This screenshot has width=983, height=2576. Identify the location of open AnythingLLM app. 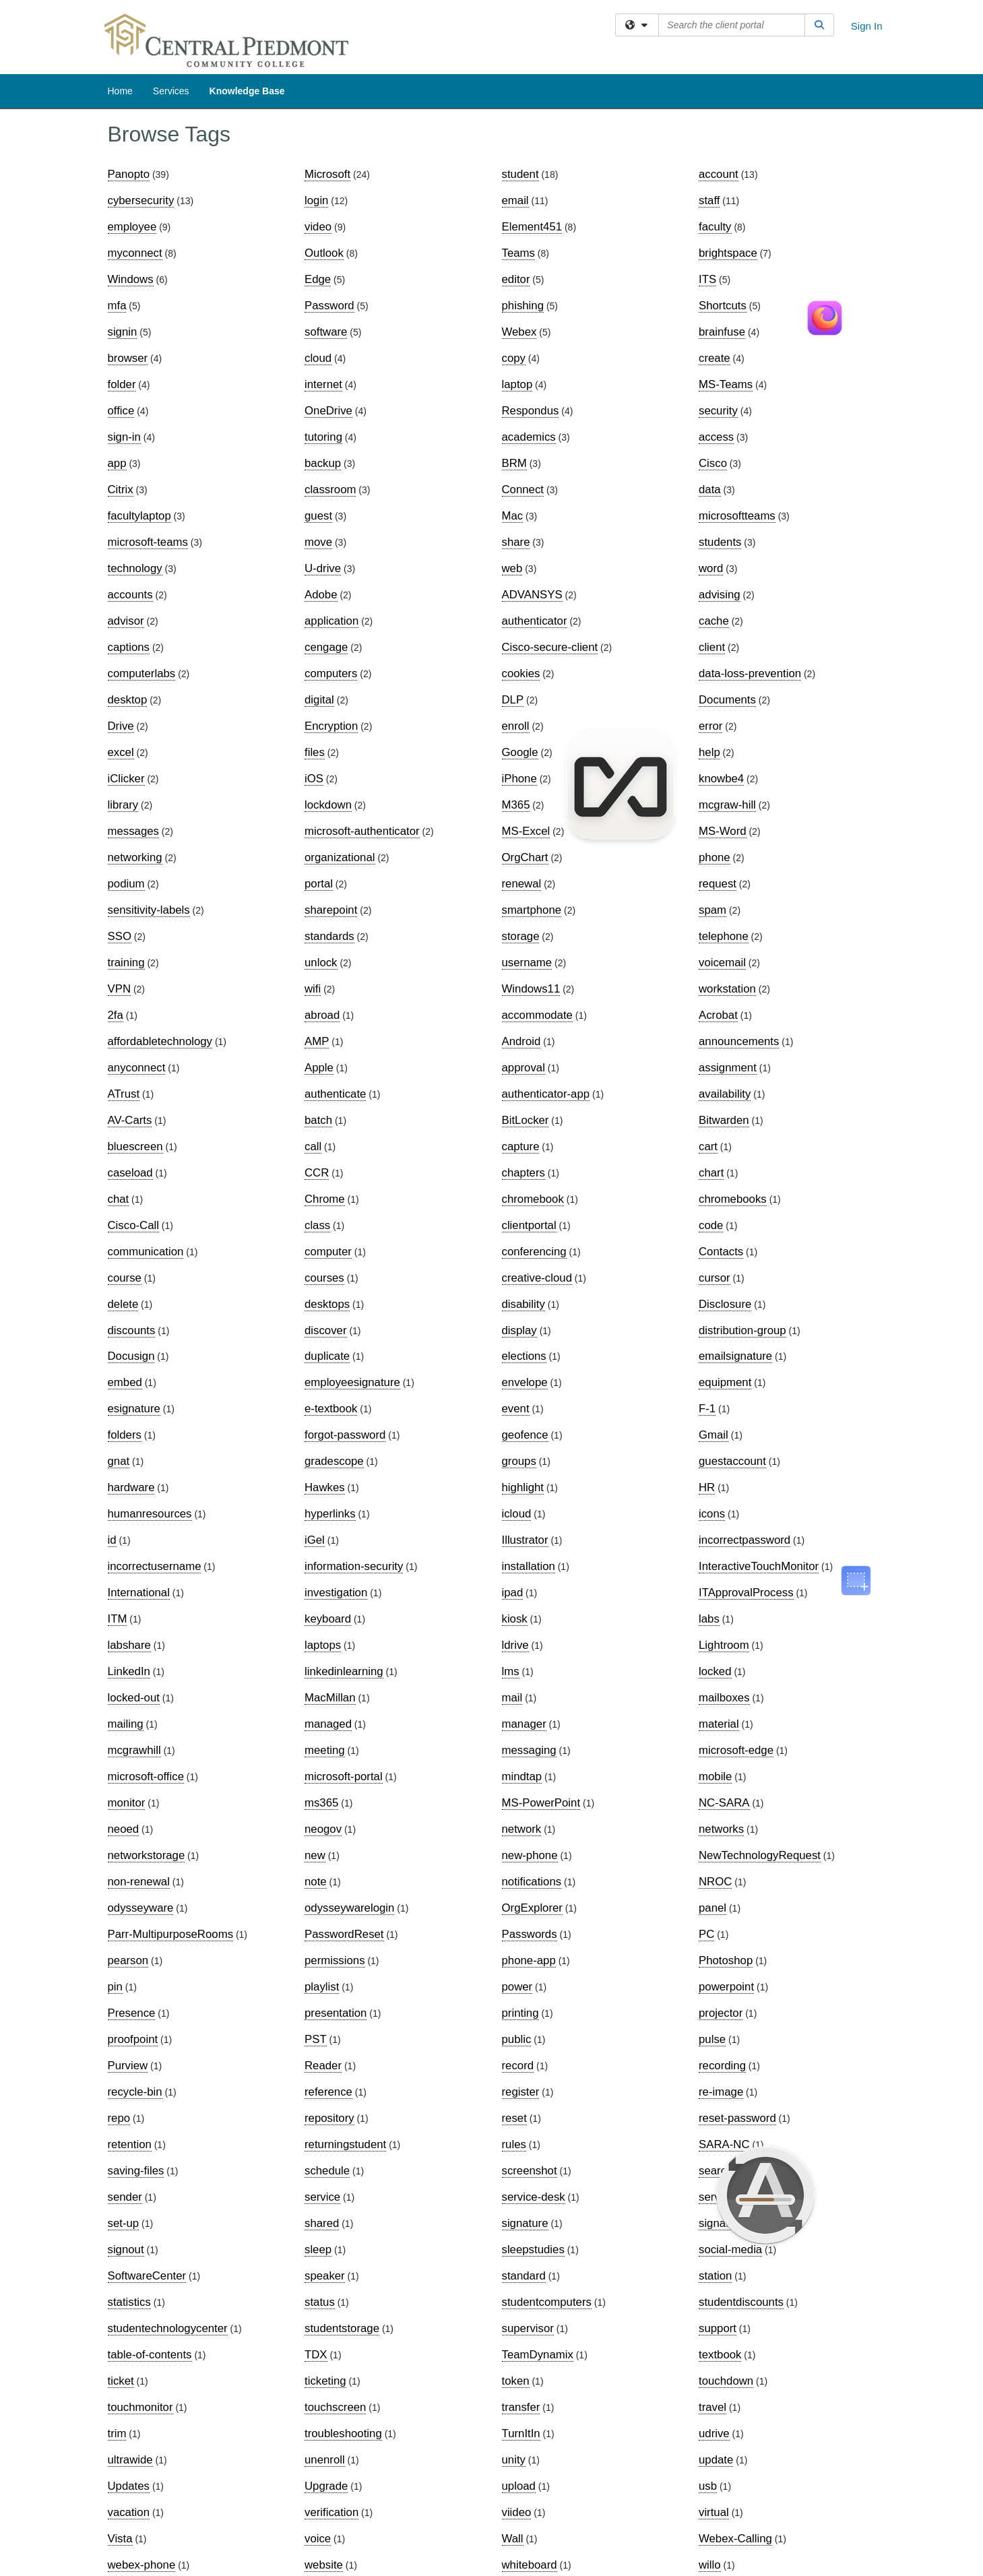
(621, 785).